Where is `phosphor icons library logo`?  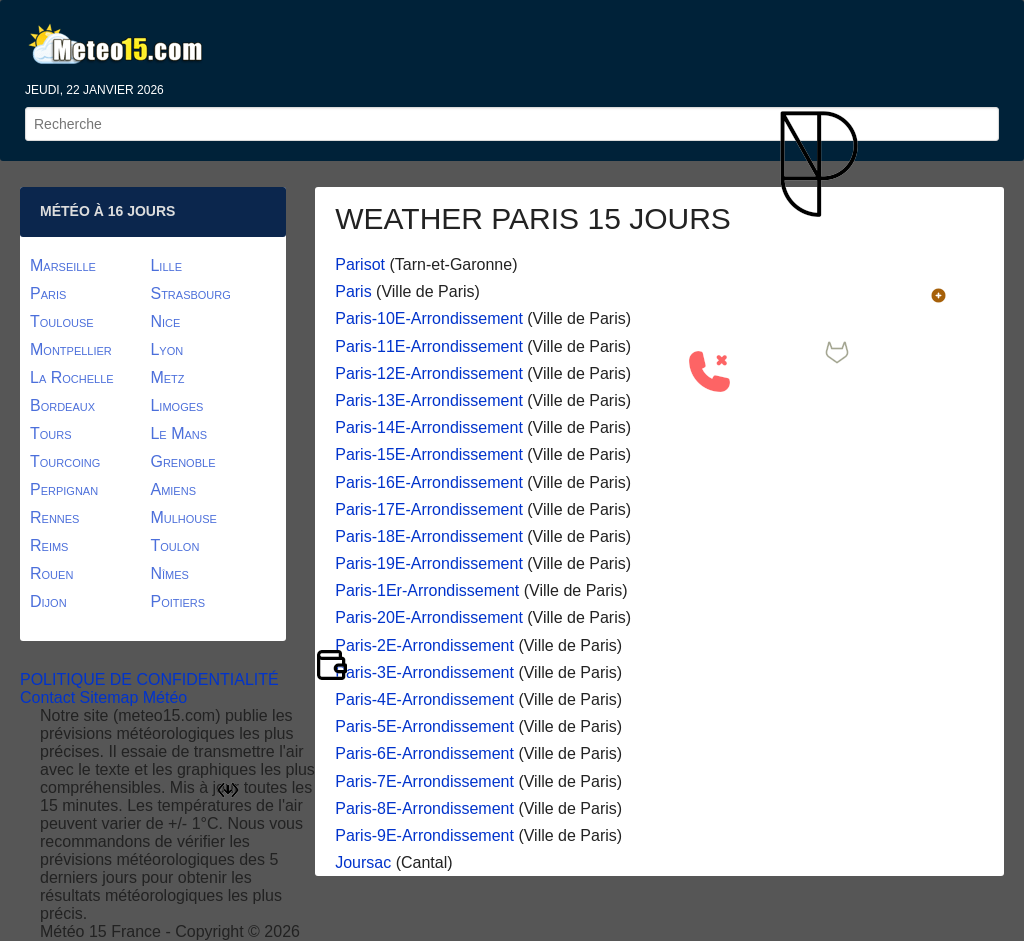
phosphor icons library logo is located at coordinates (811, 158).